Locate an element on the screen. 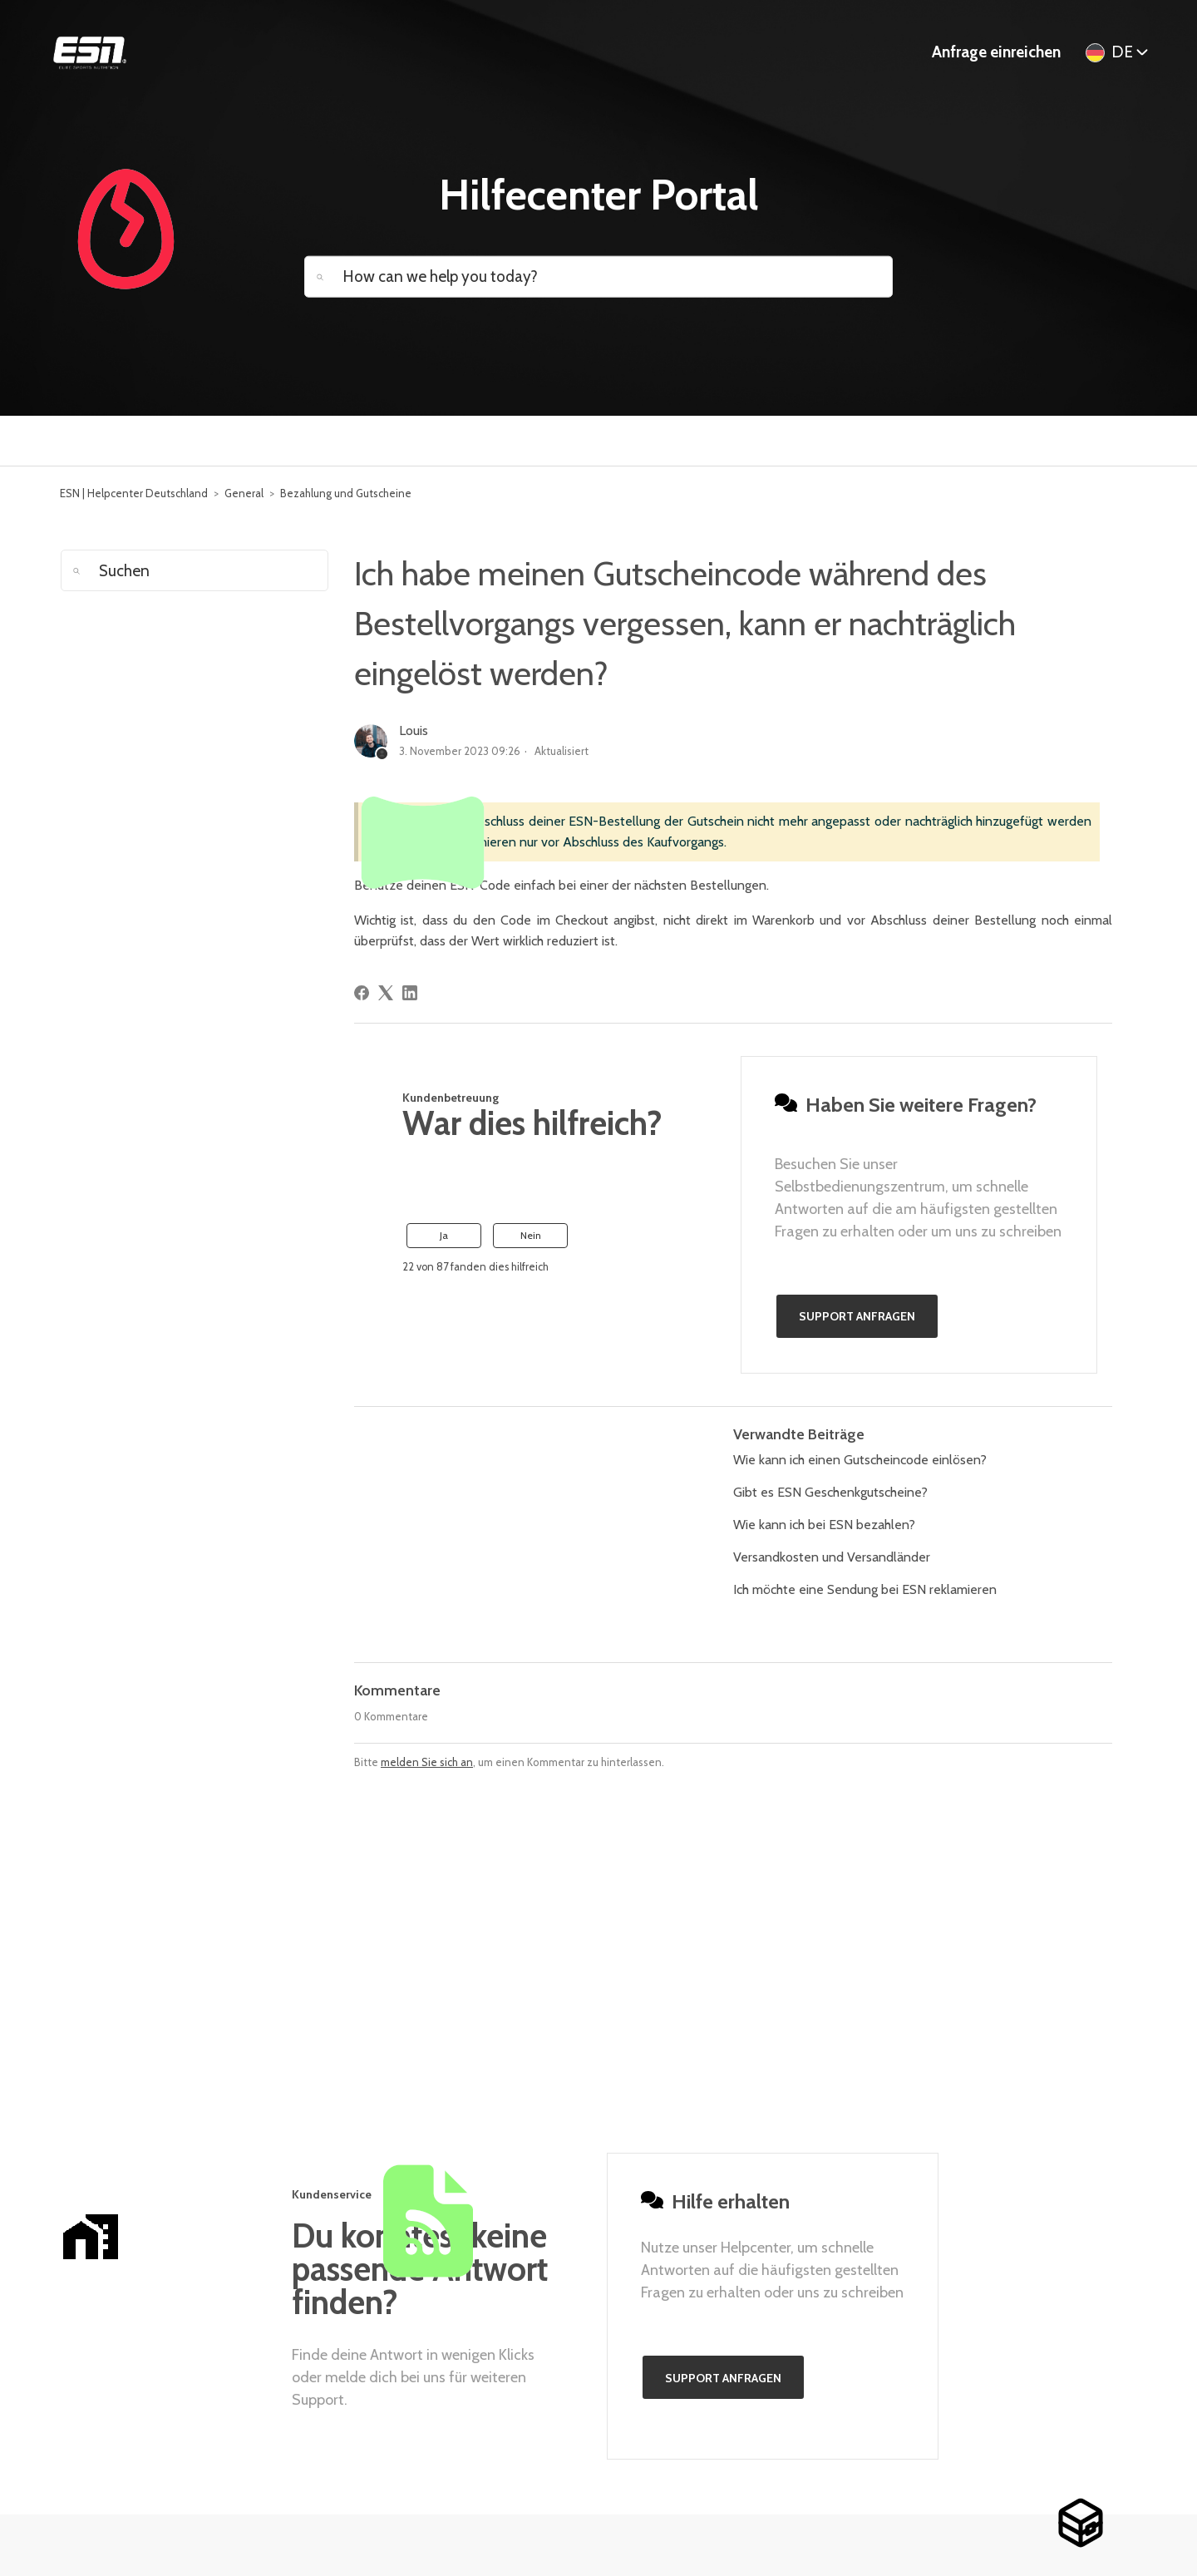 Image resolution: width=1197 pixels, height=2576 pixels. open minecraft is located at coordinates (1081, 2523).